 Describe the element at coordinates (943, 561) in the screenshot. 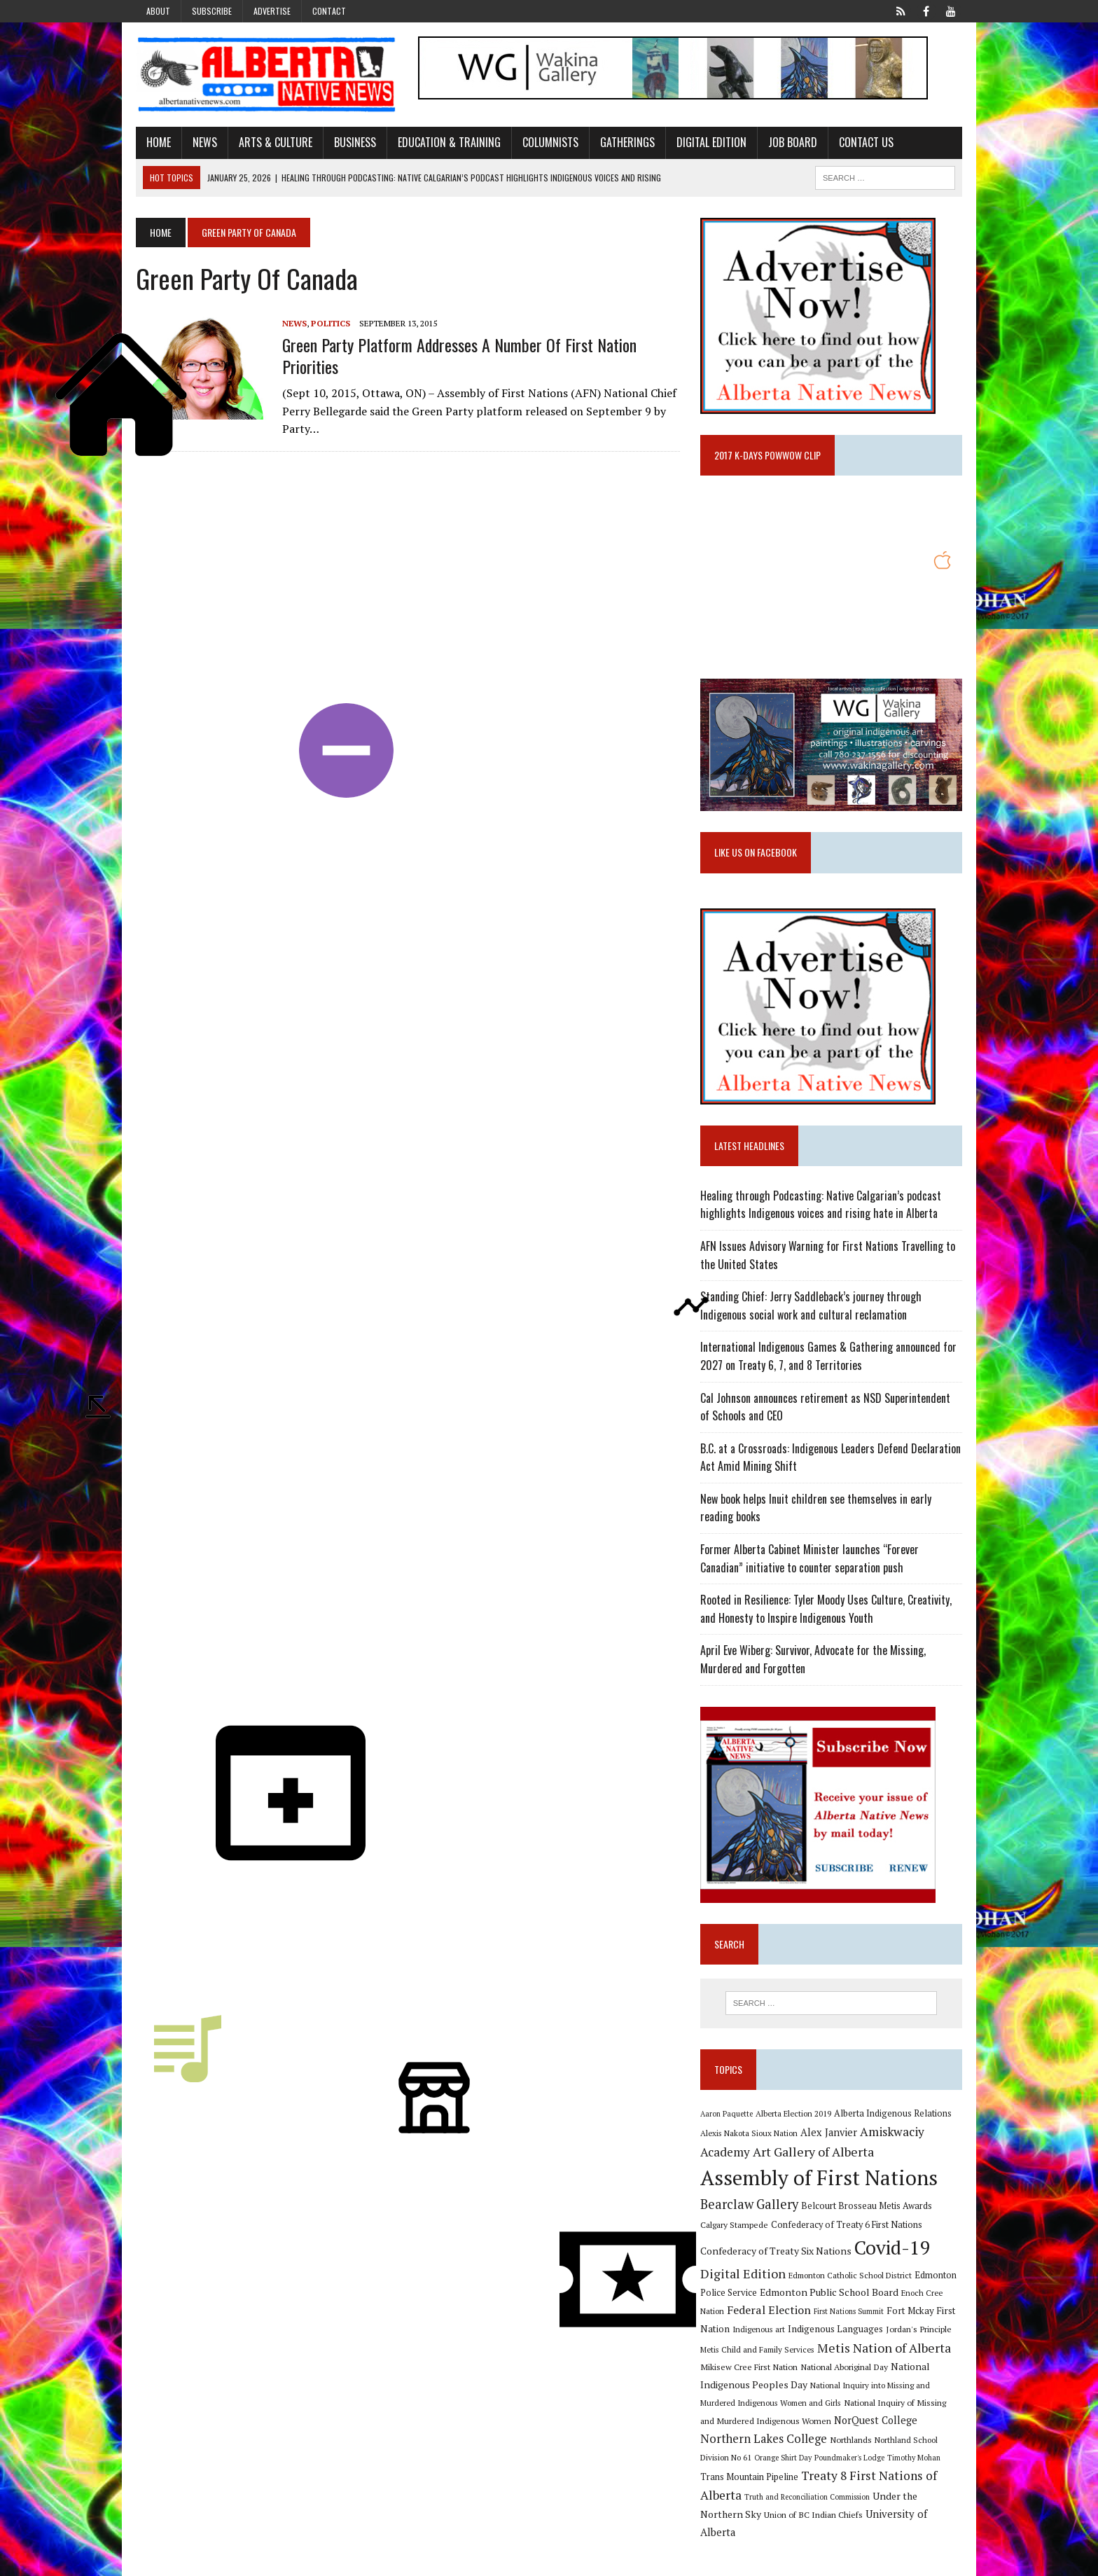

I see `sign in with Apple` at that location.